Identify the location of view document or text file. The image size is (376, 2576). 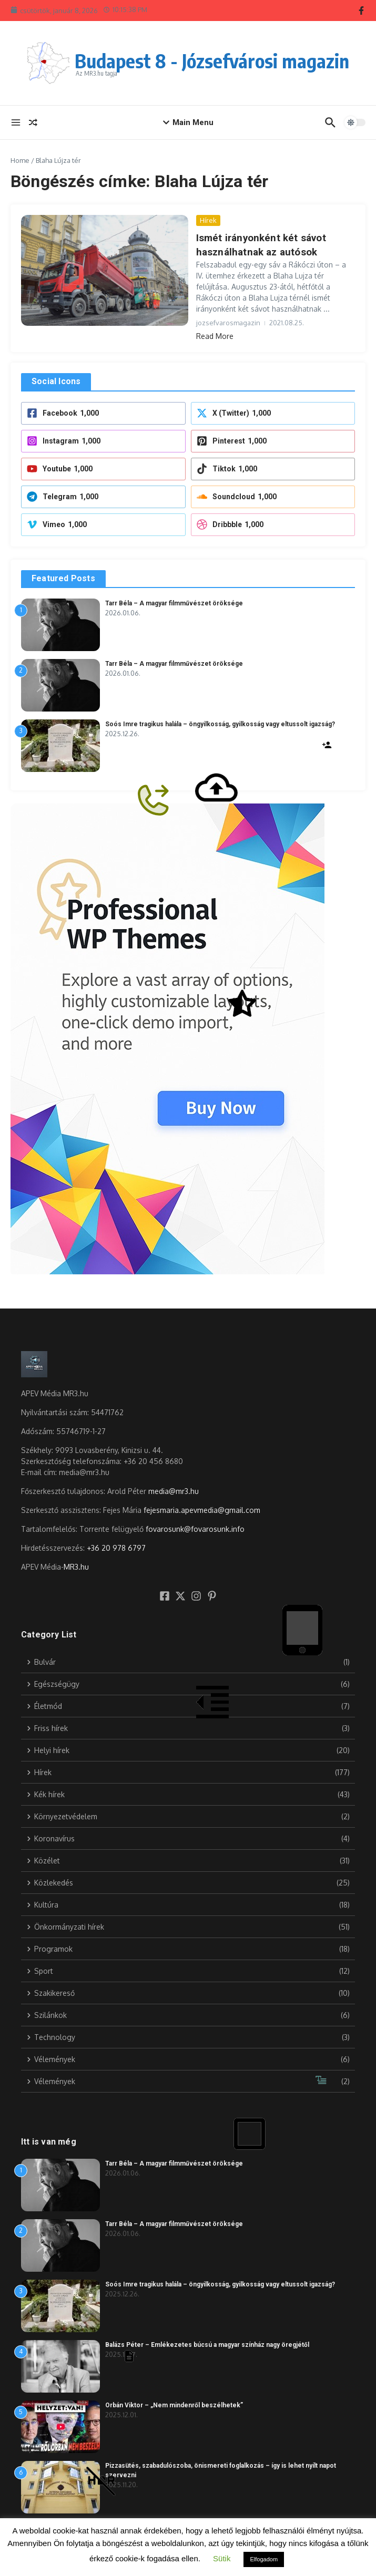
(129, 2356).